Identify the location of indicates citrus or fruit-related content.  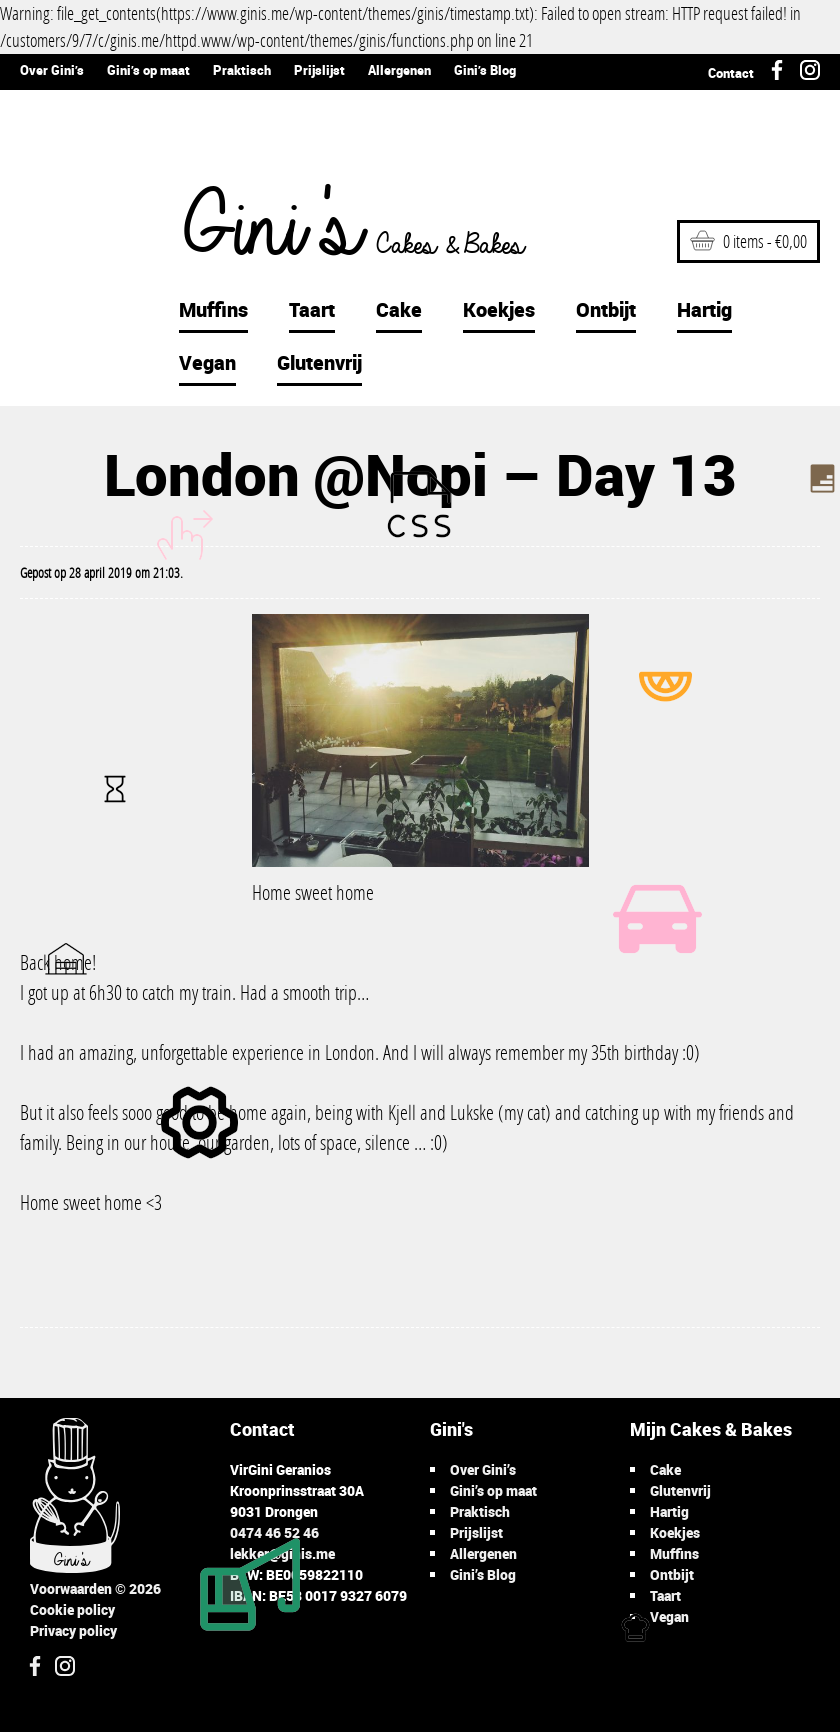
(665, 682).